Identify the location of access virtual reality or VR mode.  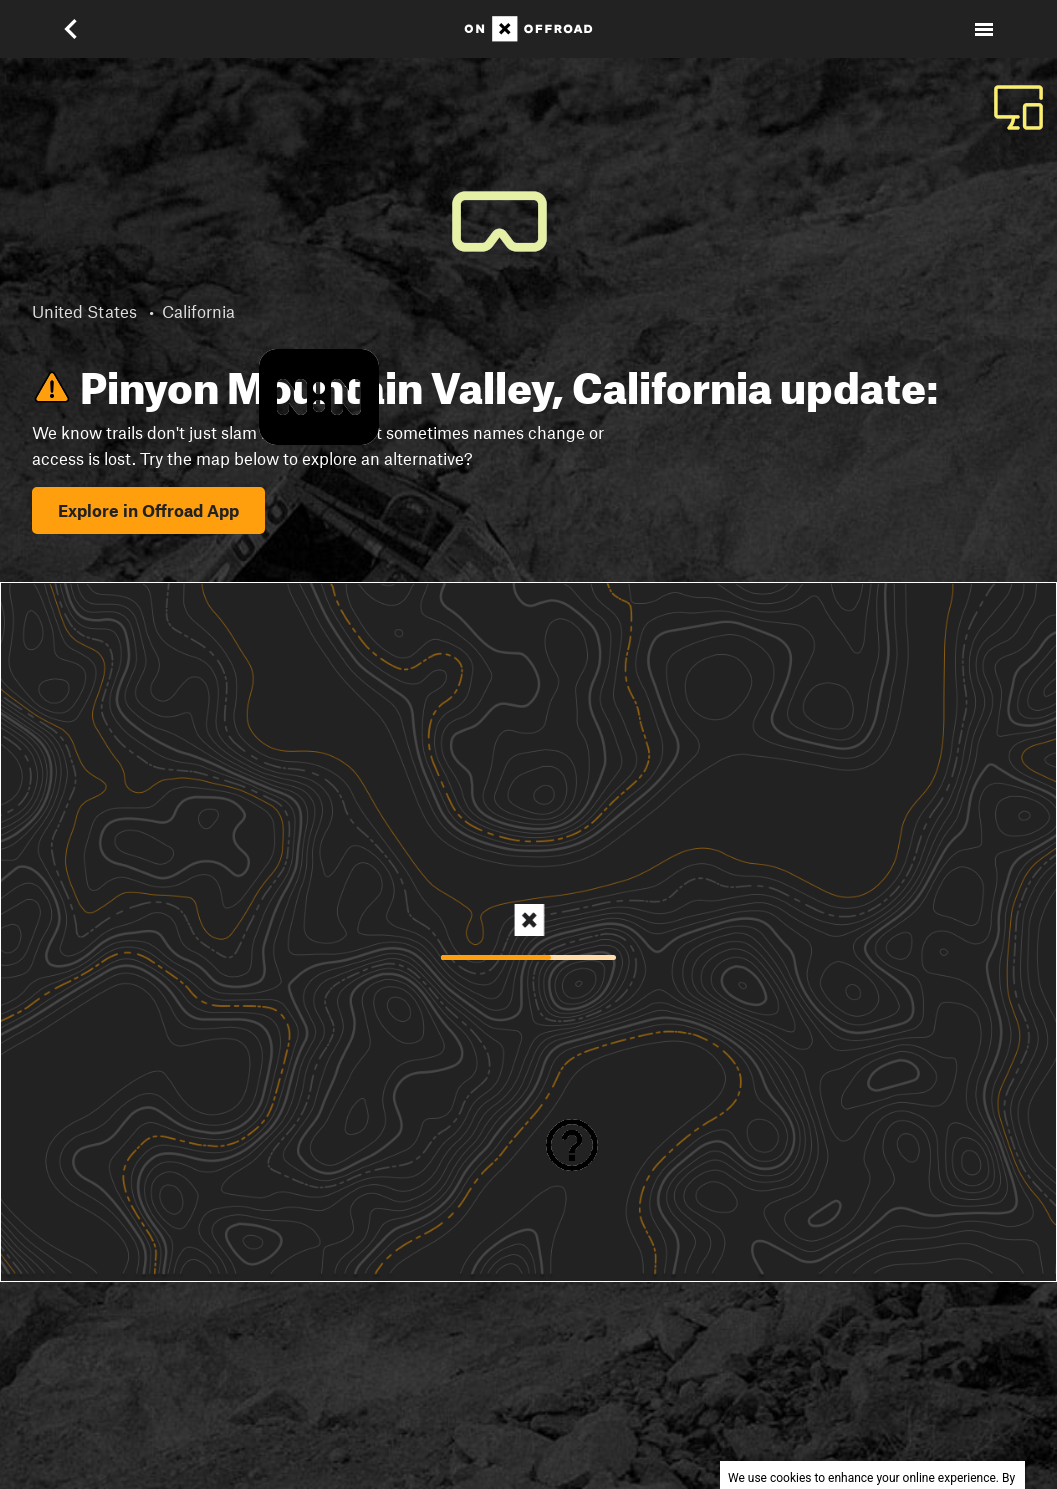
(499, 221).